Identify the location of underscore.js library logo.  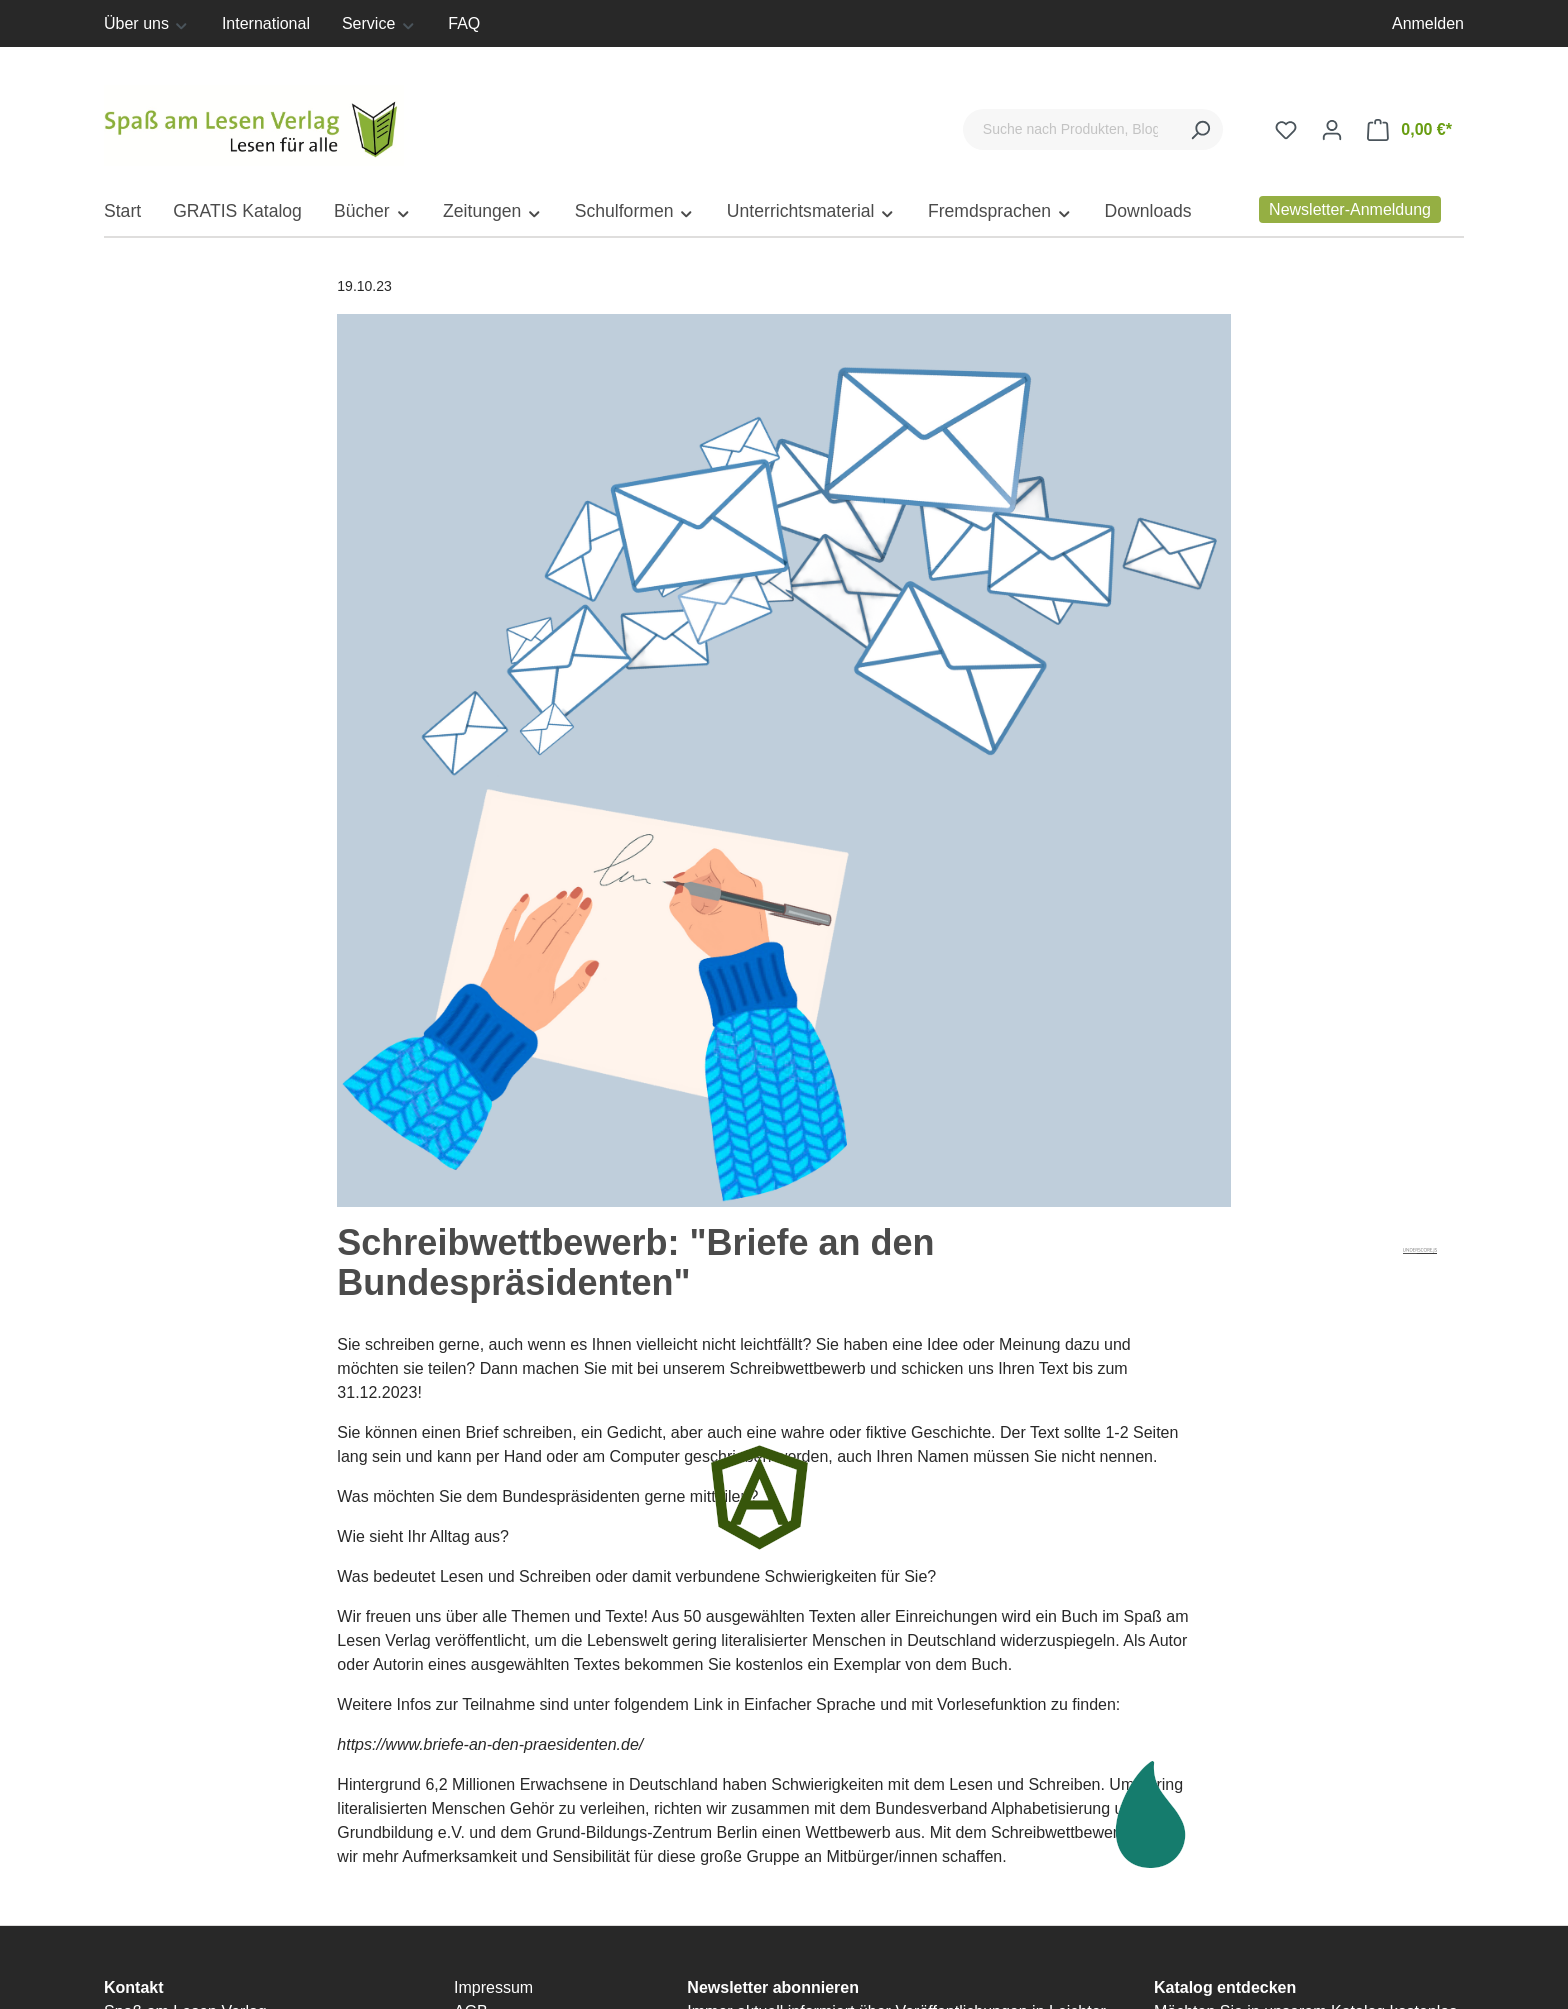
(1420, 1251).